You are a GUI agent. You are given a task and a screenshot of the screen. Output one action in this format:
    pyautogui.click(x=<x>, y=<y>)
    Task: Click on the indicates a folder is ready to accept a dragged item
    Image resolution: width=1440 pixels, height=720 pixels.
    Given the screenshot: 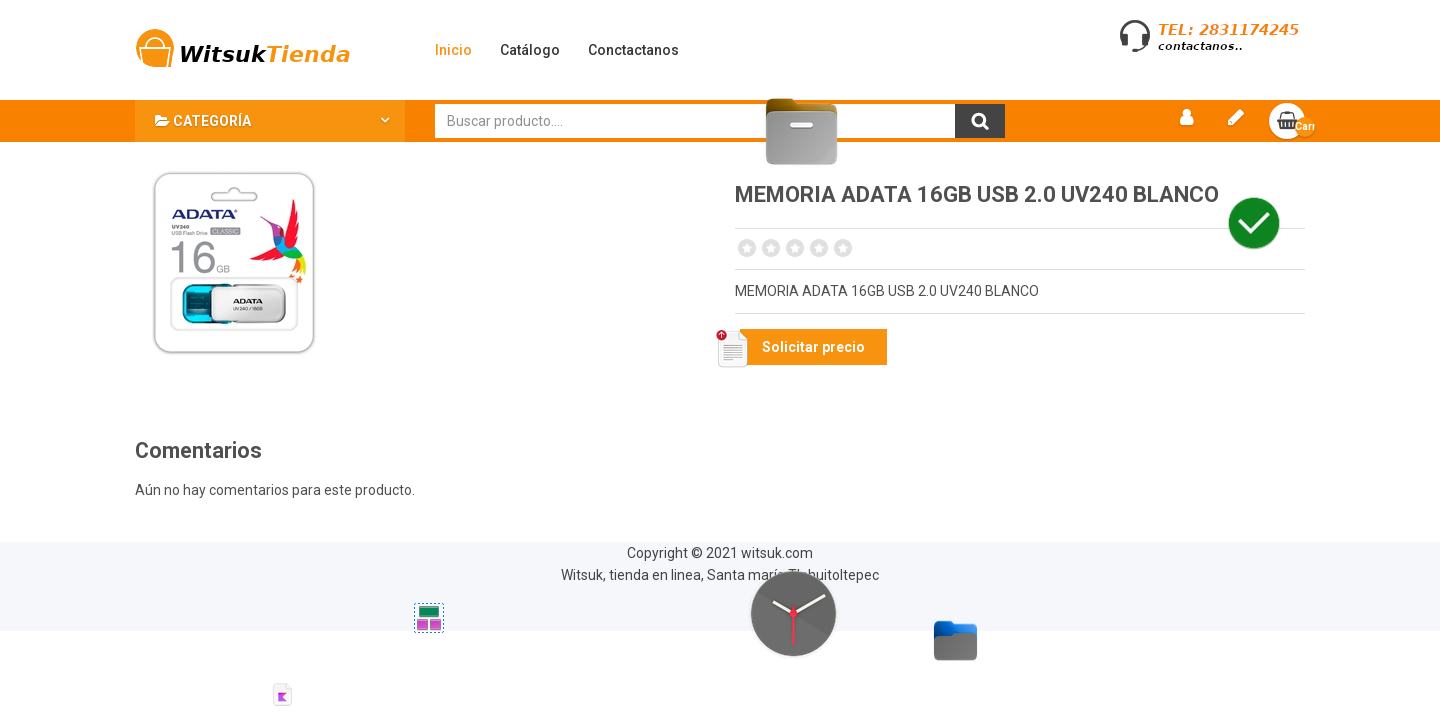 What is the action you would take?
    pyautogui.click(x=955, y=640)
    